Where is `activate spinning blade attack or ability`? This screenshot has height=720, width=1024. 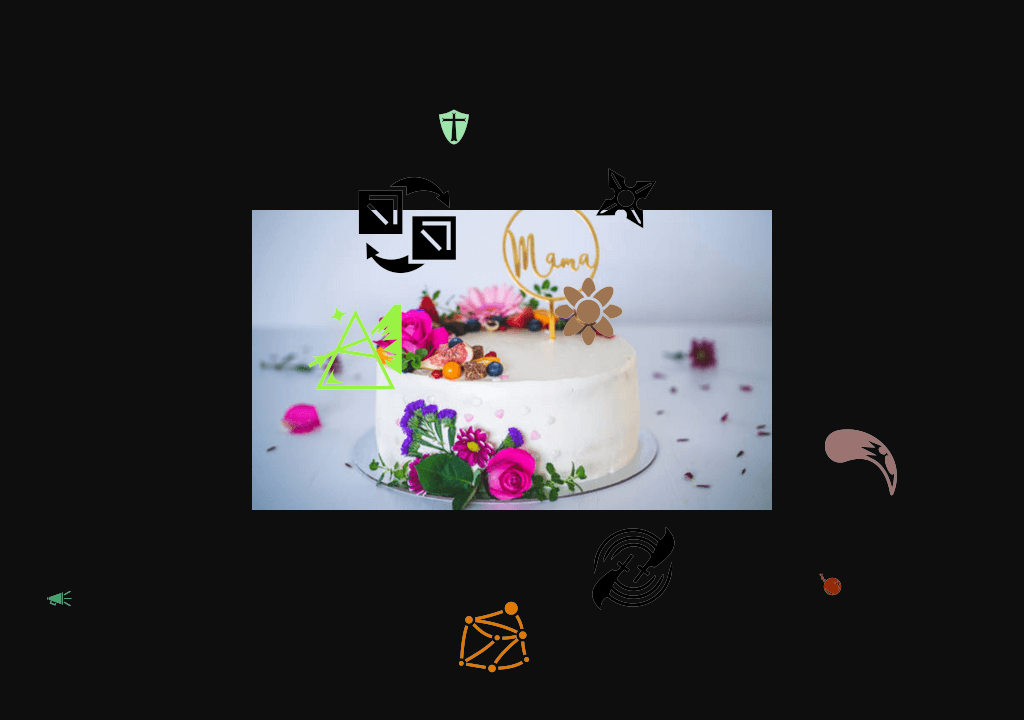
activate spinning blade attack or ability is located at coordinates (633, 568).